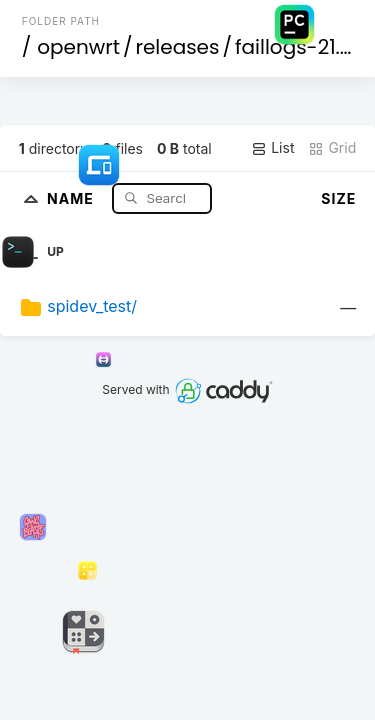 This screenshot has width=375, height=720. Describe the element at coordinates (18, 252) in the screenshot. I see `open terminal application` at that location.